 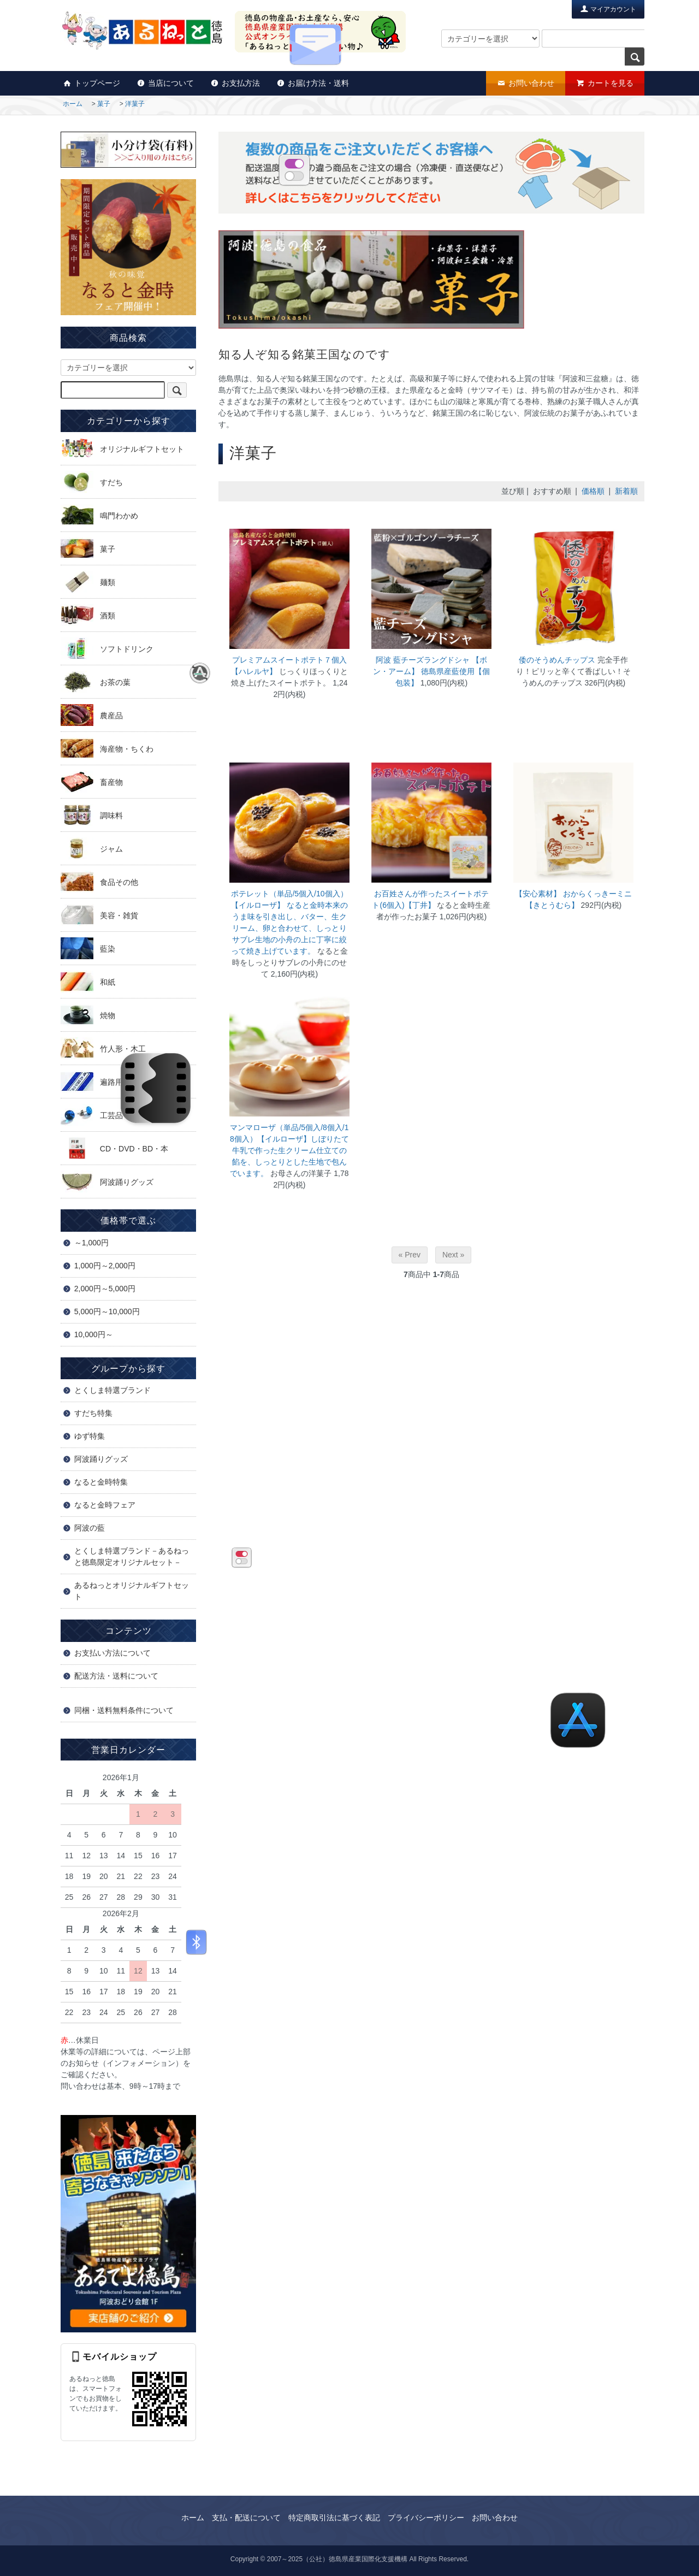 What do you see at coordinates (200, 673) in the screenshot?
I see `open the software updater application` at bounding box center [200, 673].